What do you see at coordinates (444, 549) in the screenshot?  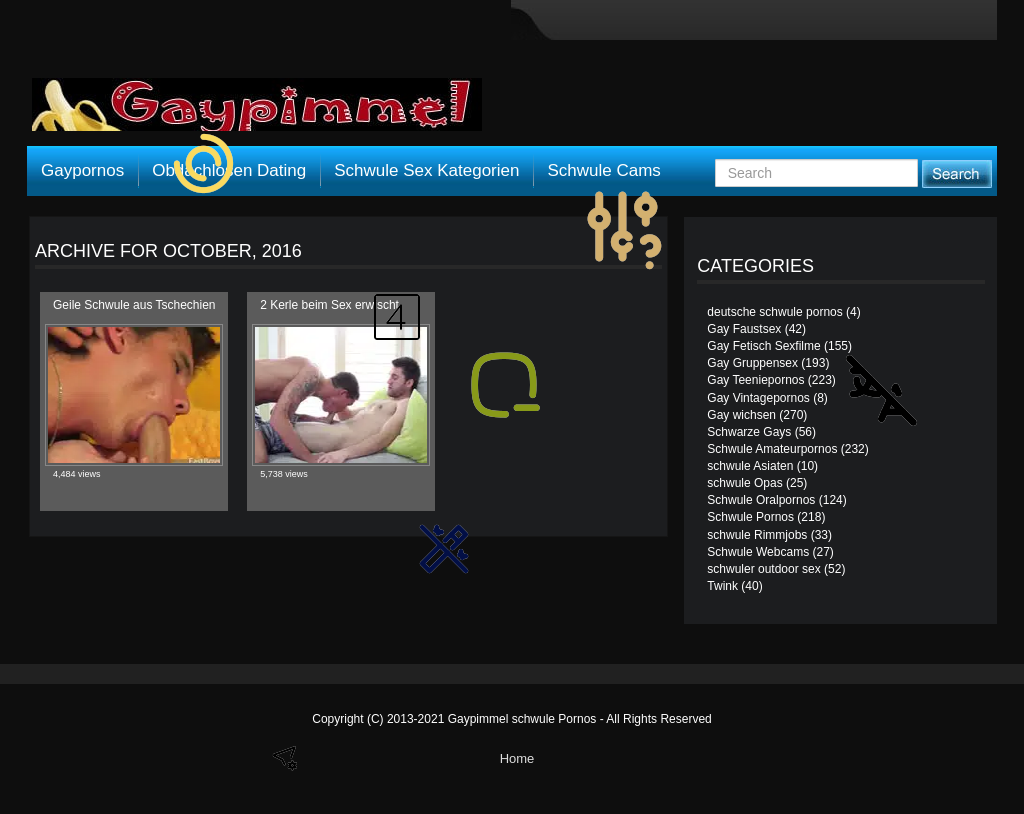 I see `disable magic wand or auto-enhance feature` at bounding box center [444, 549].